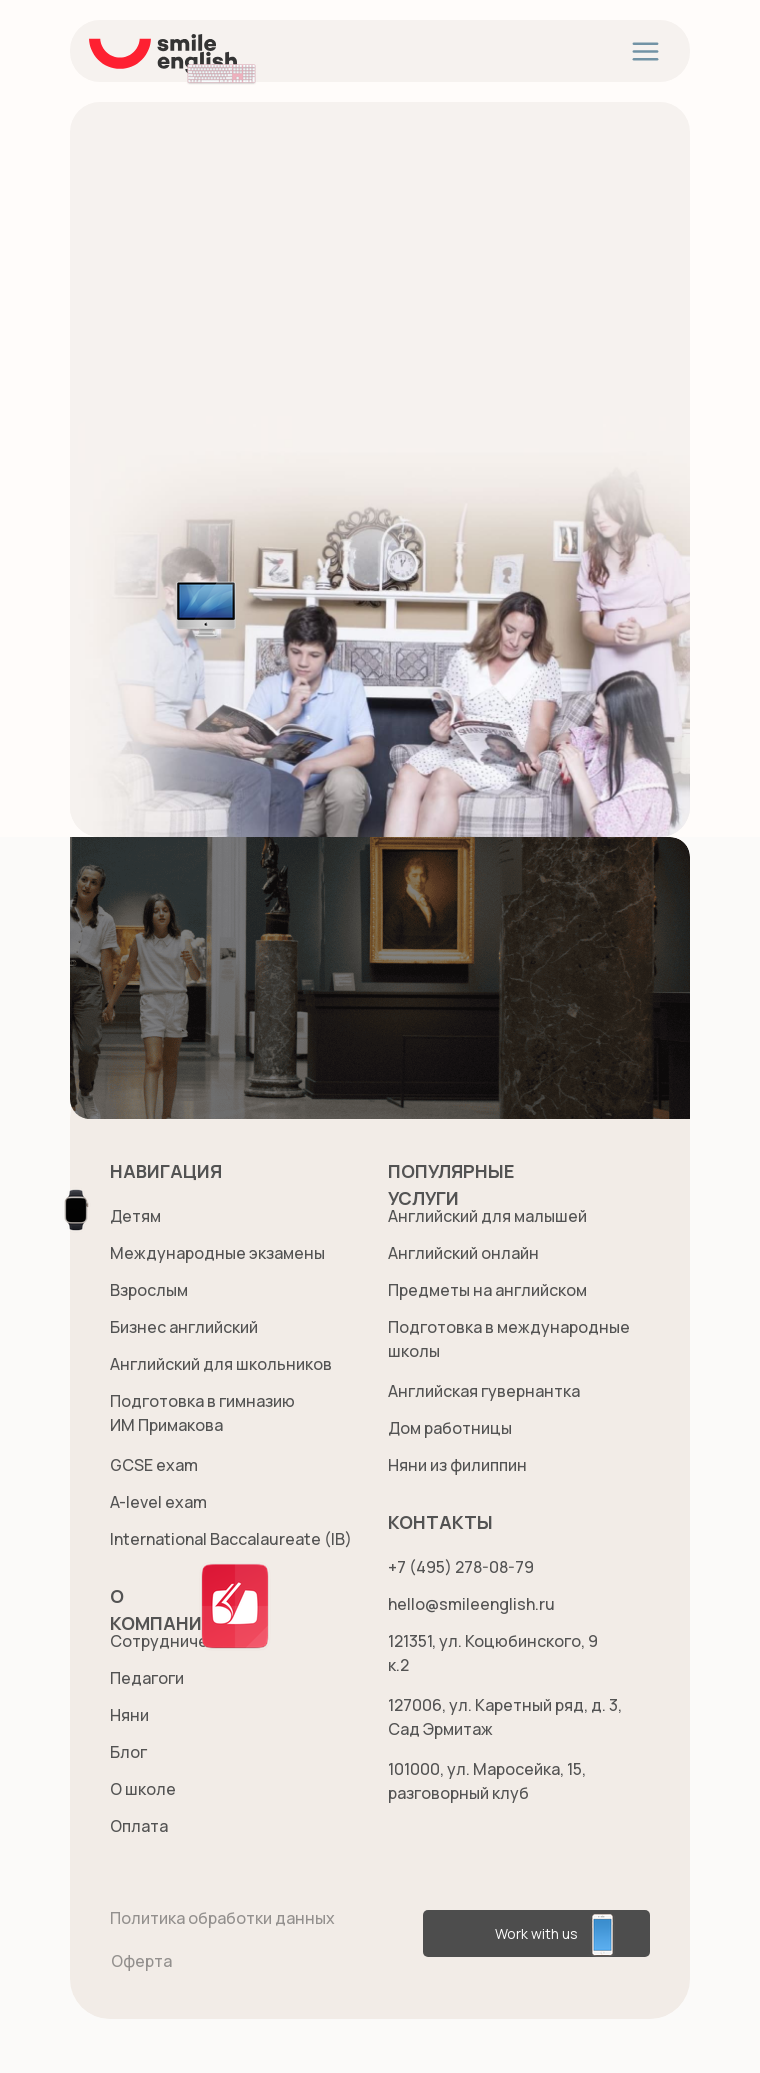 This screenshot has height=2073, width=760. Describe the element at coordinates (76, 1210) in the screenshot. I see `manage your paired Apple Watch SE` at that location.